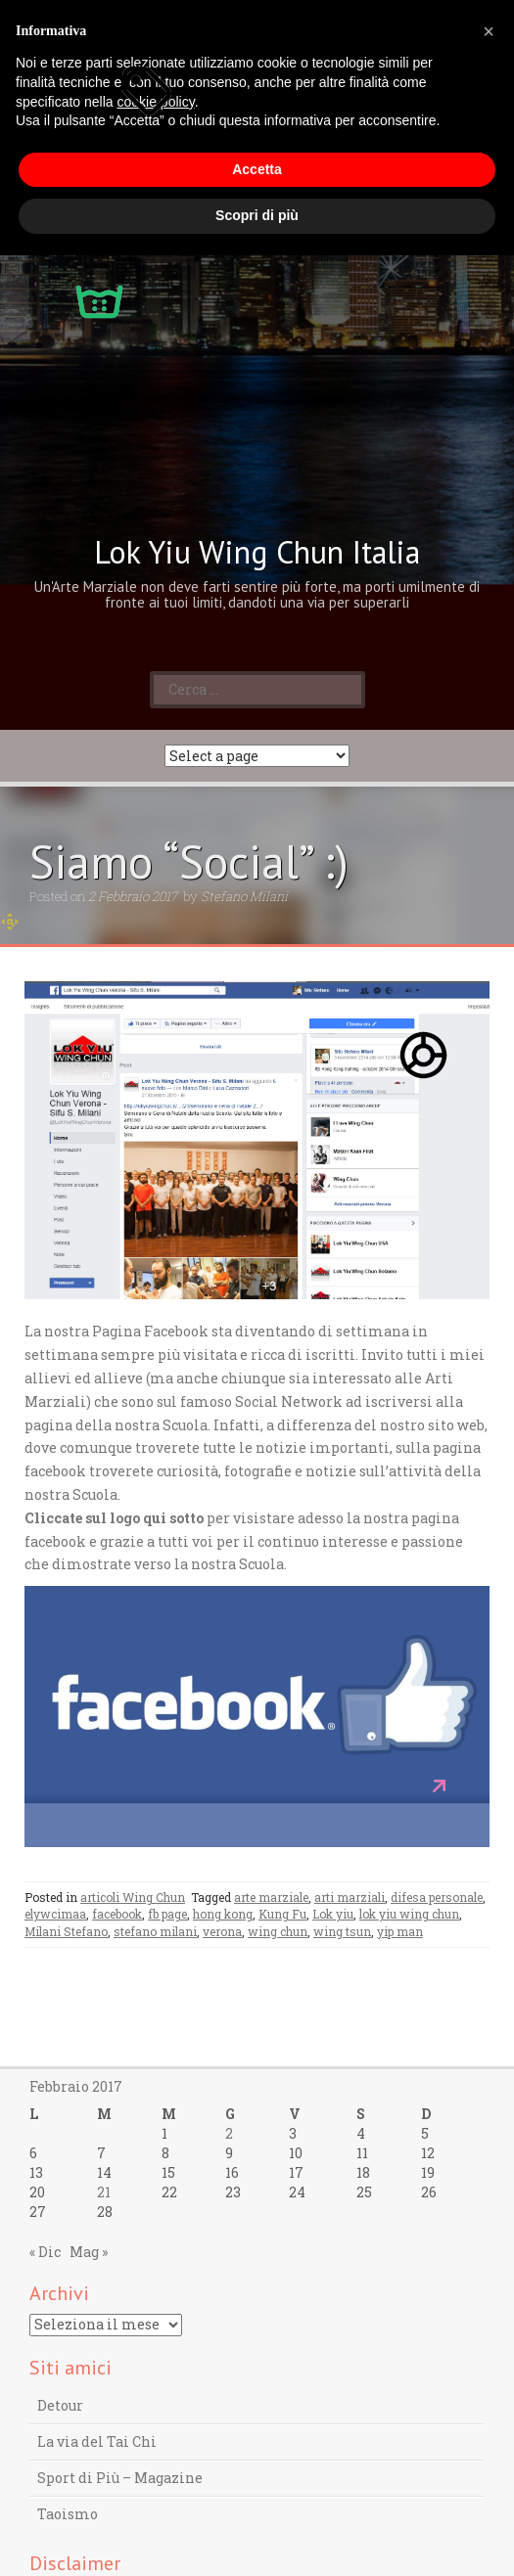 The width and height of the screenshot is (514, 2576). I want to click on wash at medium-high temperature setting, so click(99, 301).